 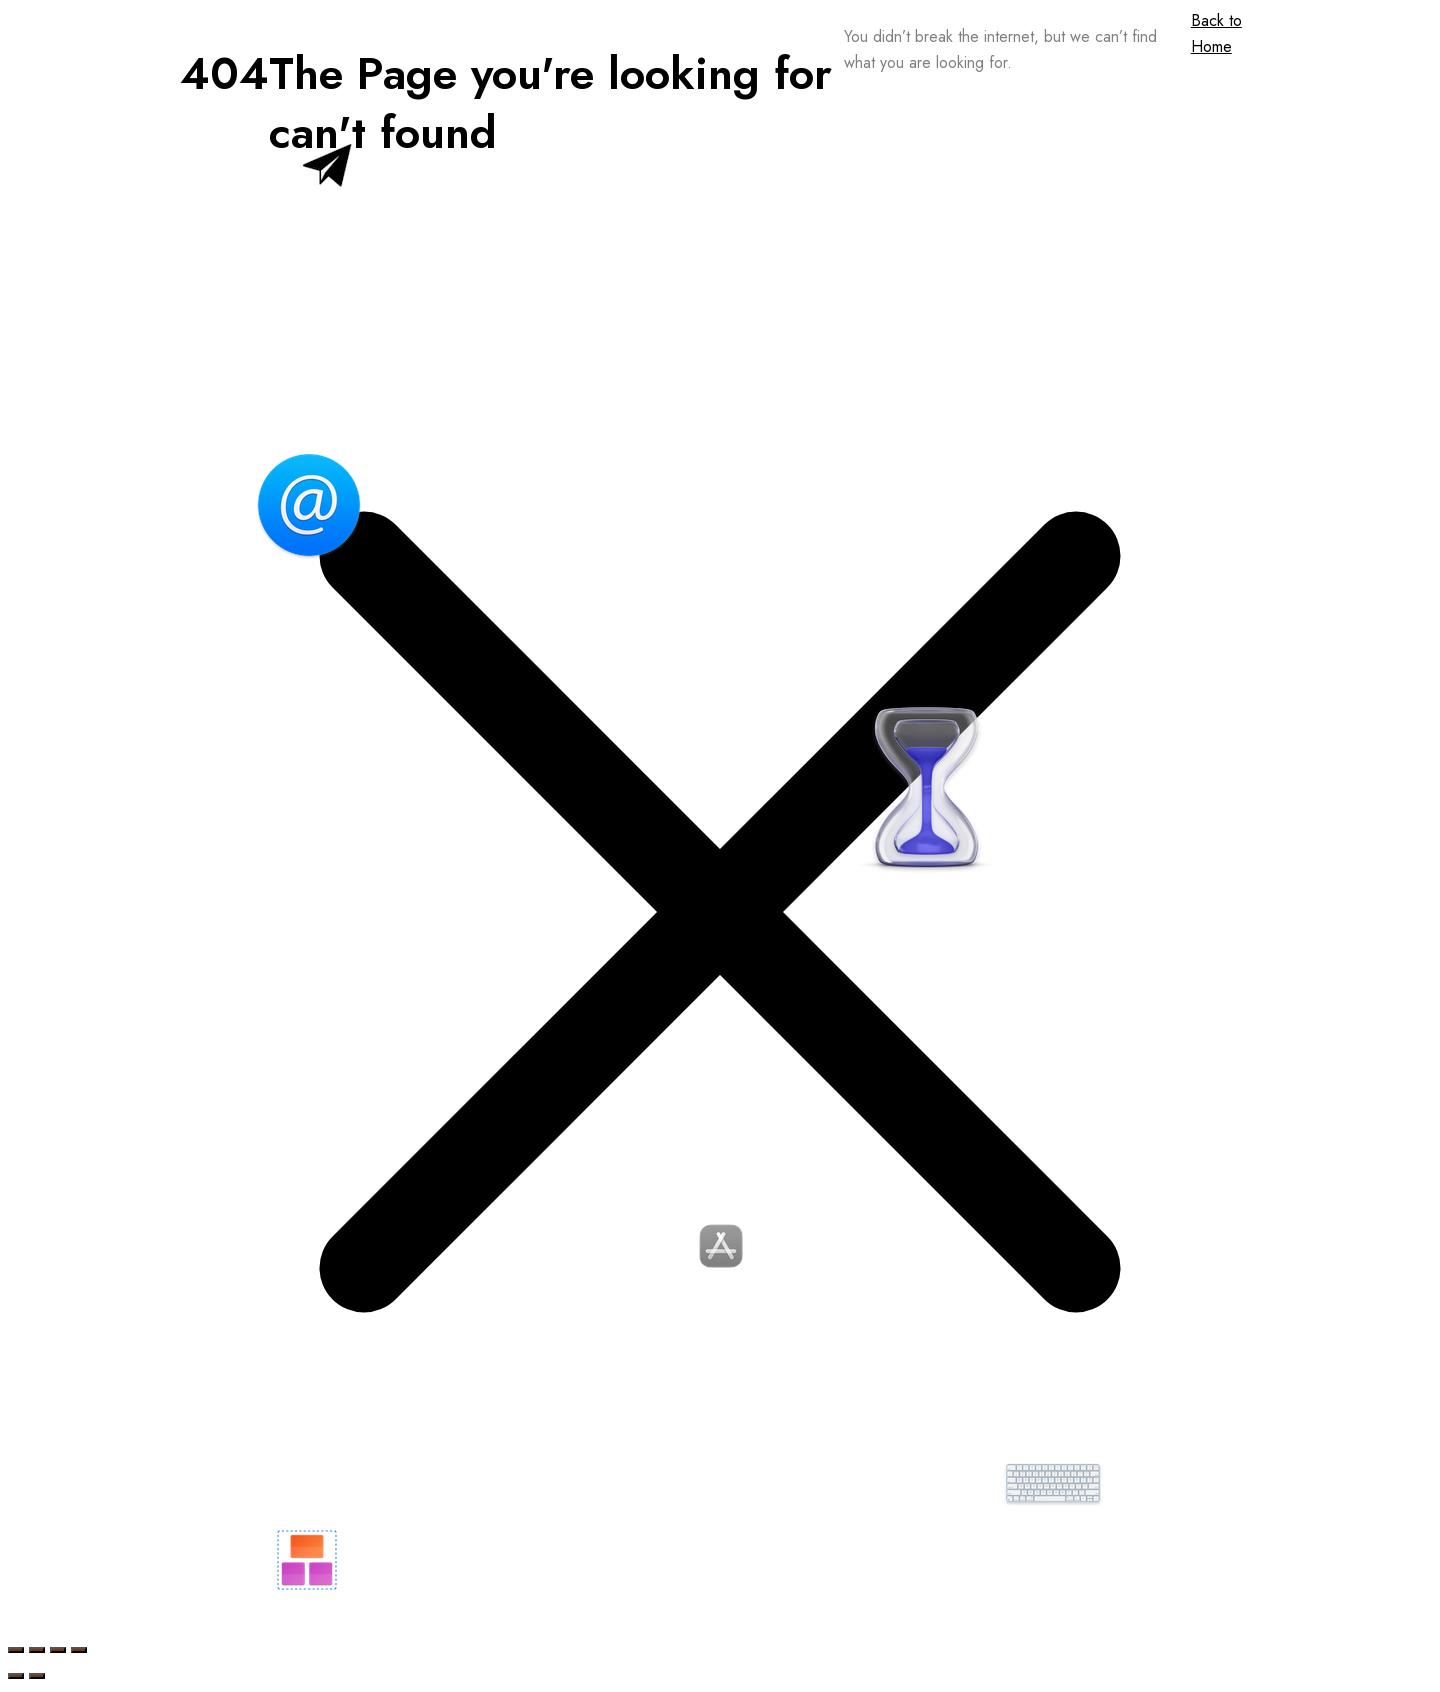 What do you see at coordinates (721, 1246) in the screenshot?
I see `open the App Store to browse and download apps` at bounding box center [721, 1246].